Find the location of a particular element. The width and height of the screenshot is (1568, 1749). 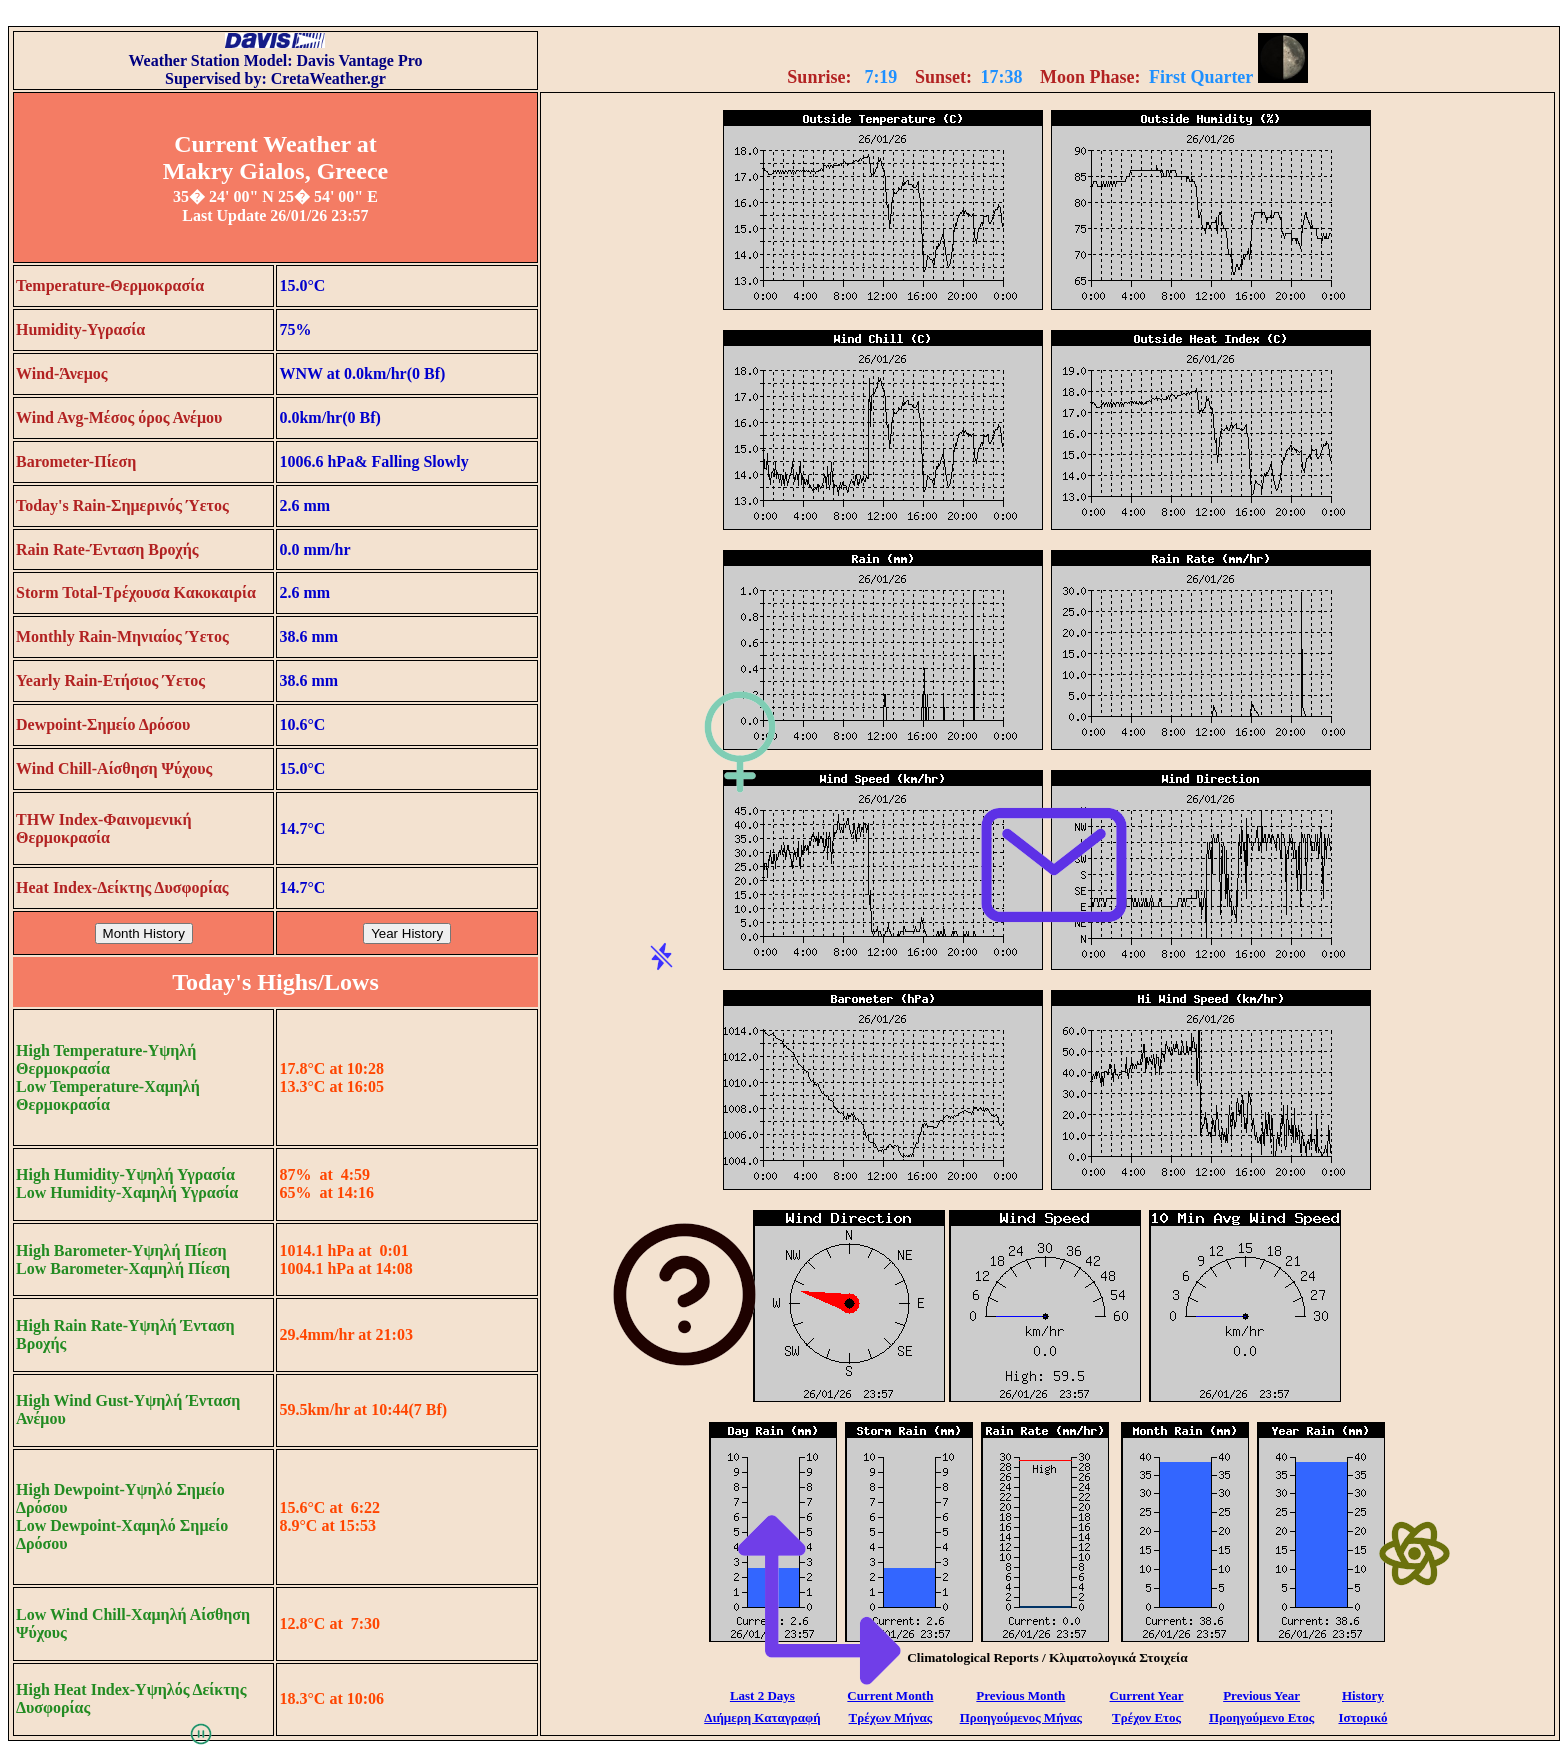

indicates a vector path or directional flow is located at coordinates (812, 1596).